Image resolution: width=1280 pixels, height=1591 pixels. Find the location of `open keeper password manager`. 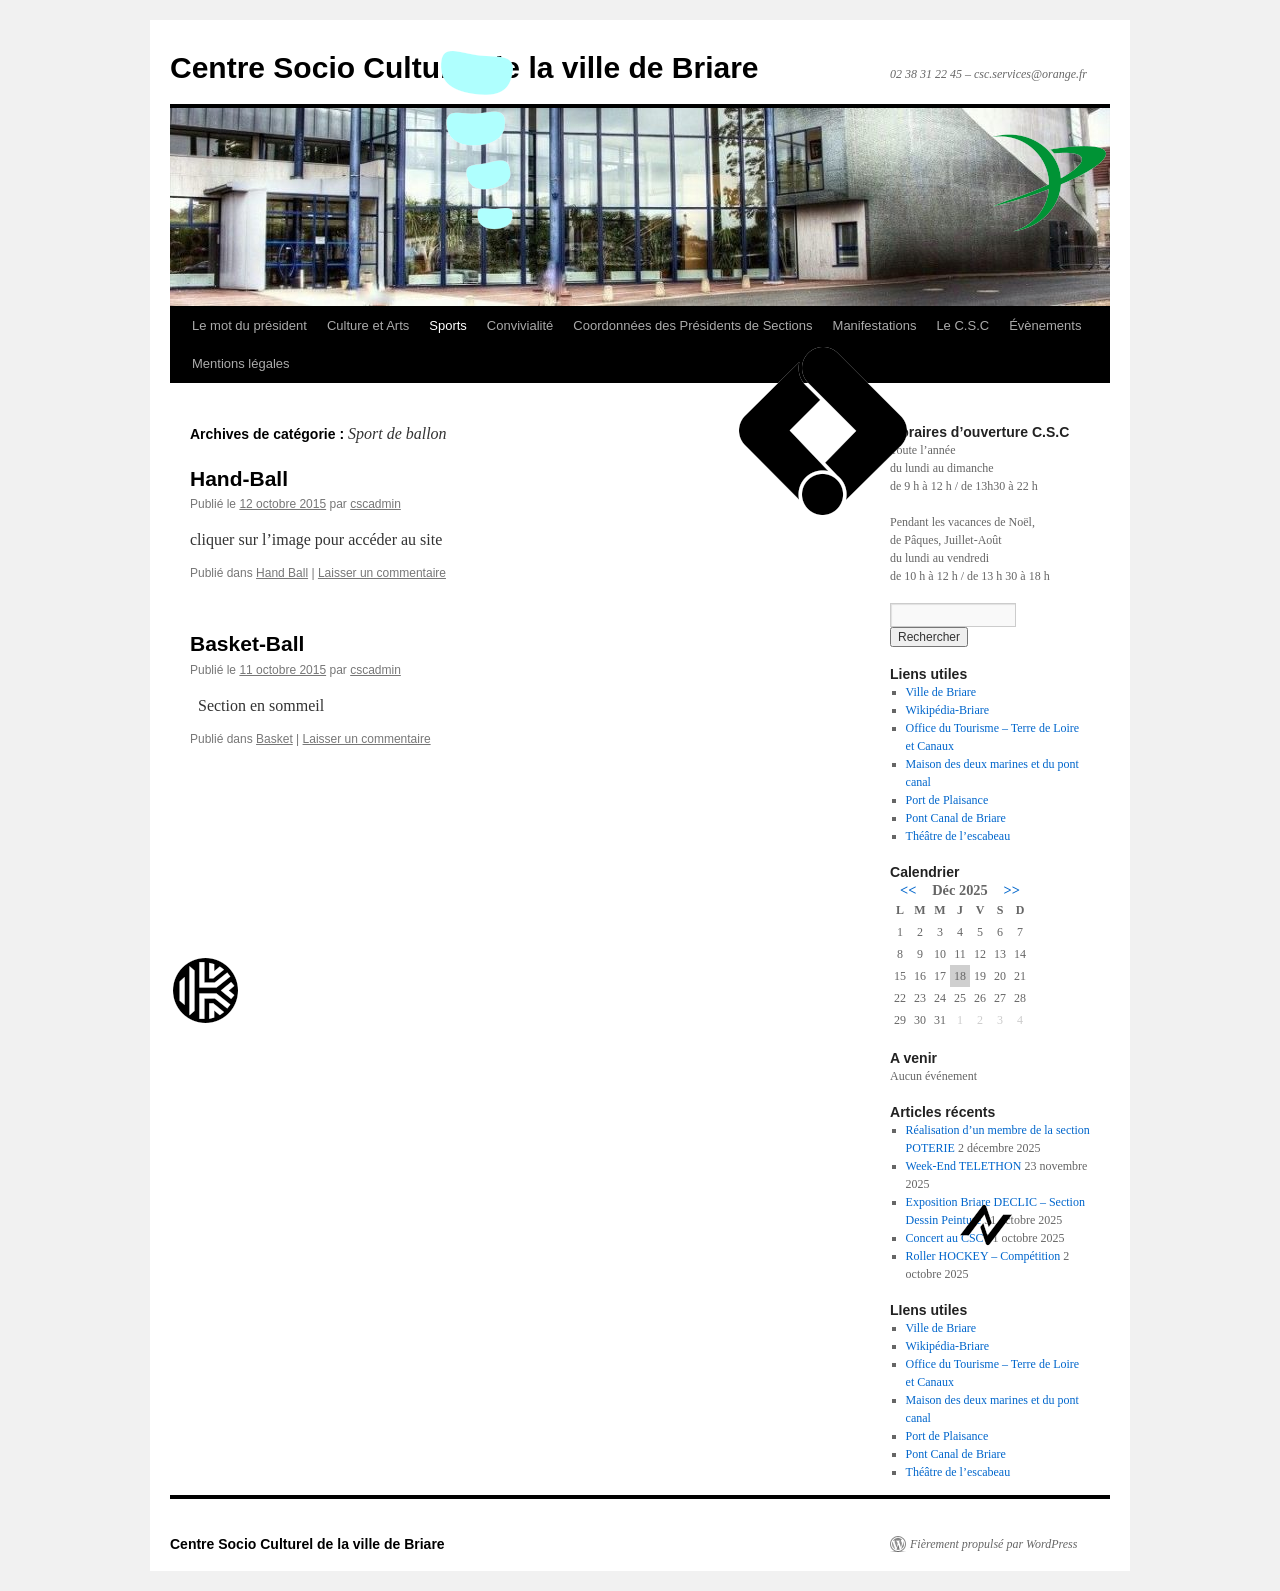

open keeper password manager is located at coordinates (205, 990).